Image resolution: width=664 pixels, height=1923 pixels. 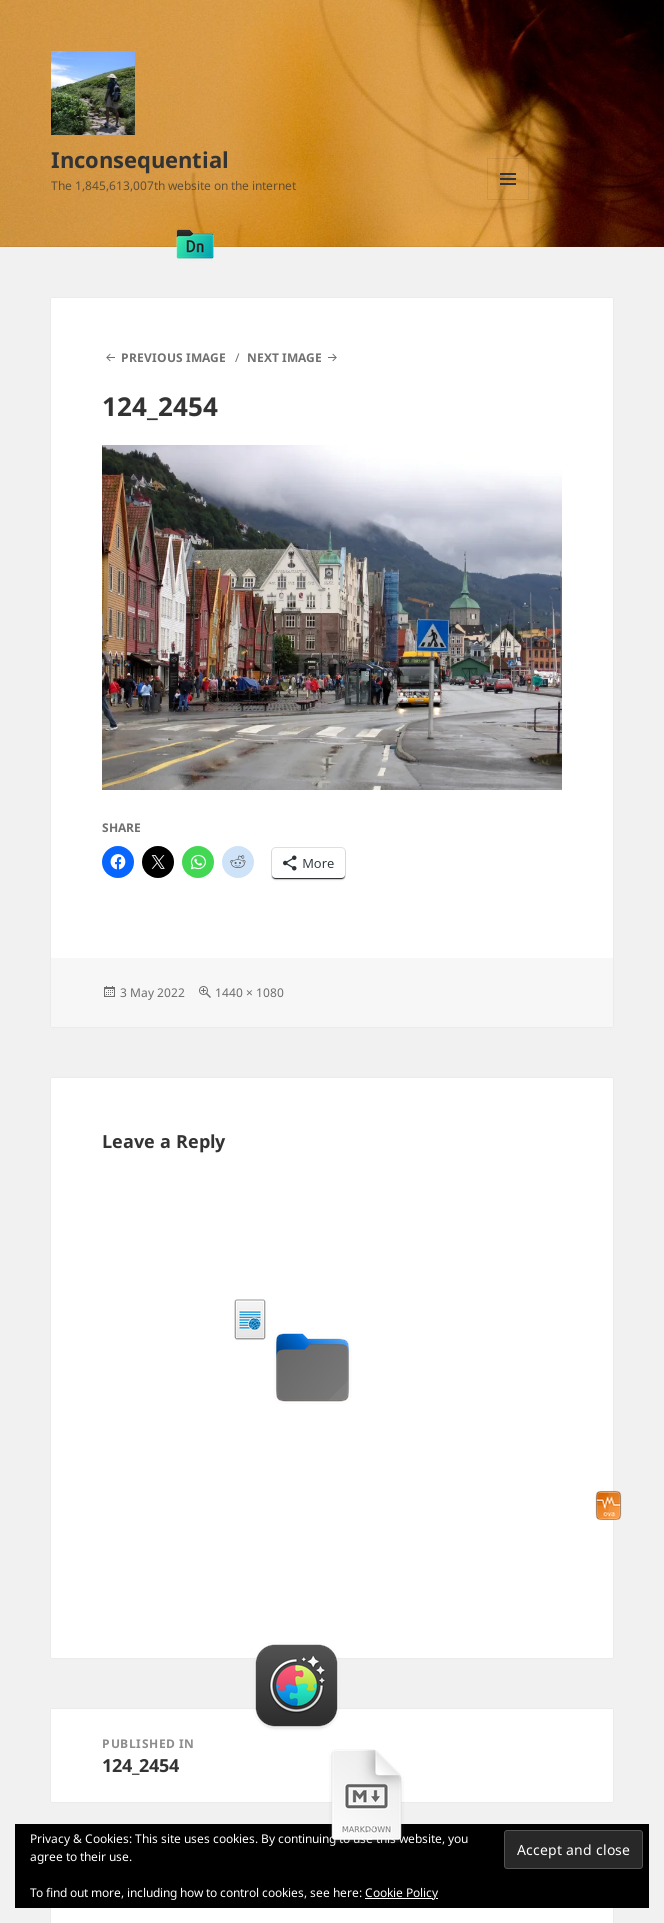 I want to click on a web template or HTML document file, so click(x=250, y=1320).